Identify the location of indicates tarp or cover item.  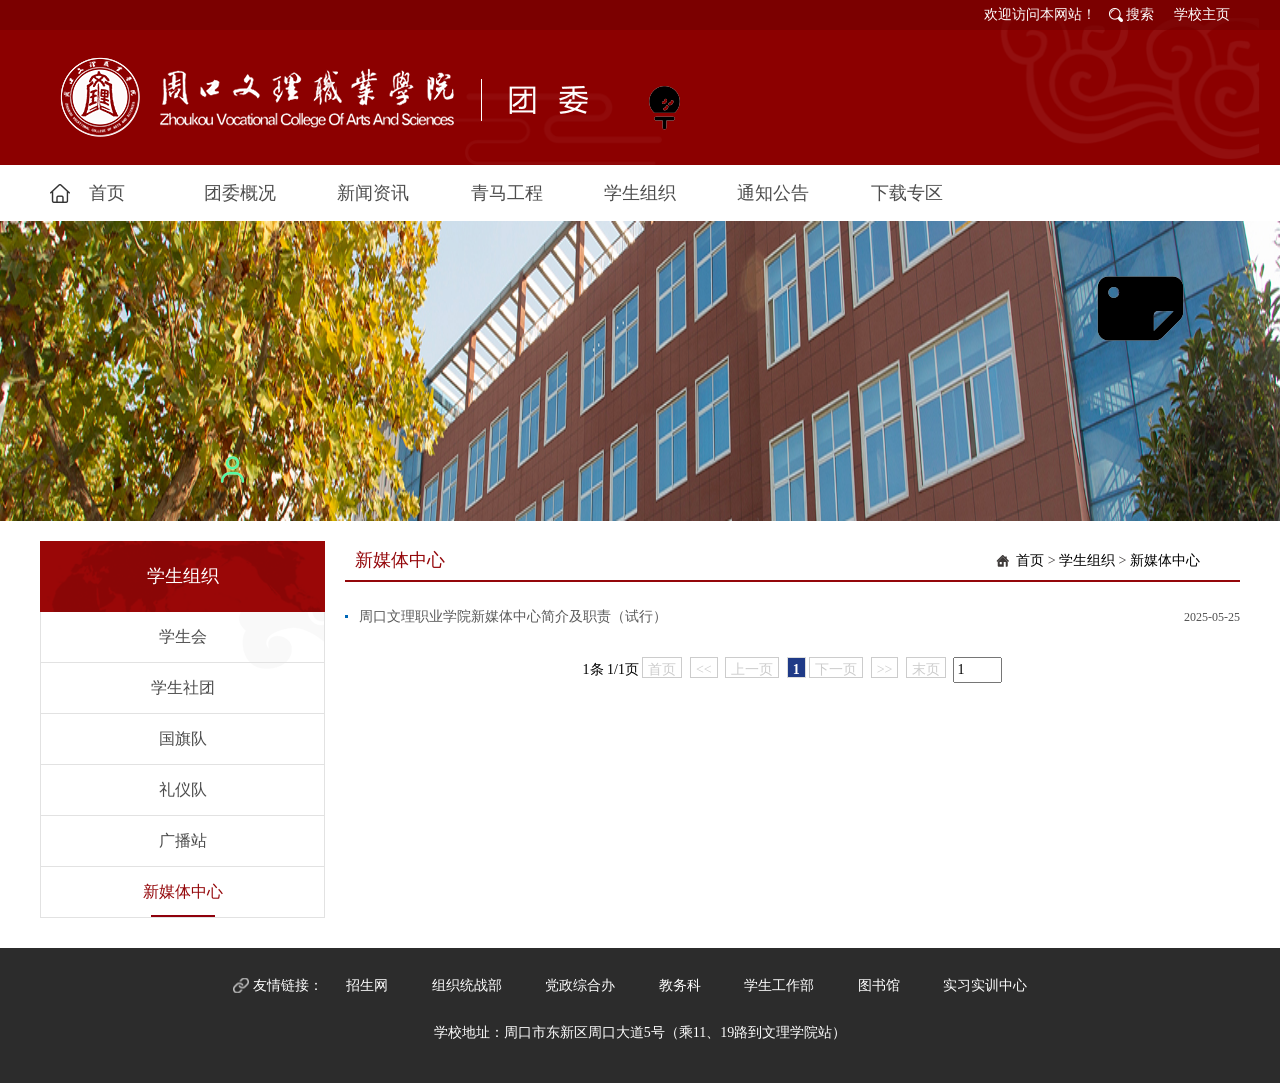
(1140, 308).